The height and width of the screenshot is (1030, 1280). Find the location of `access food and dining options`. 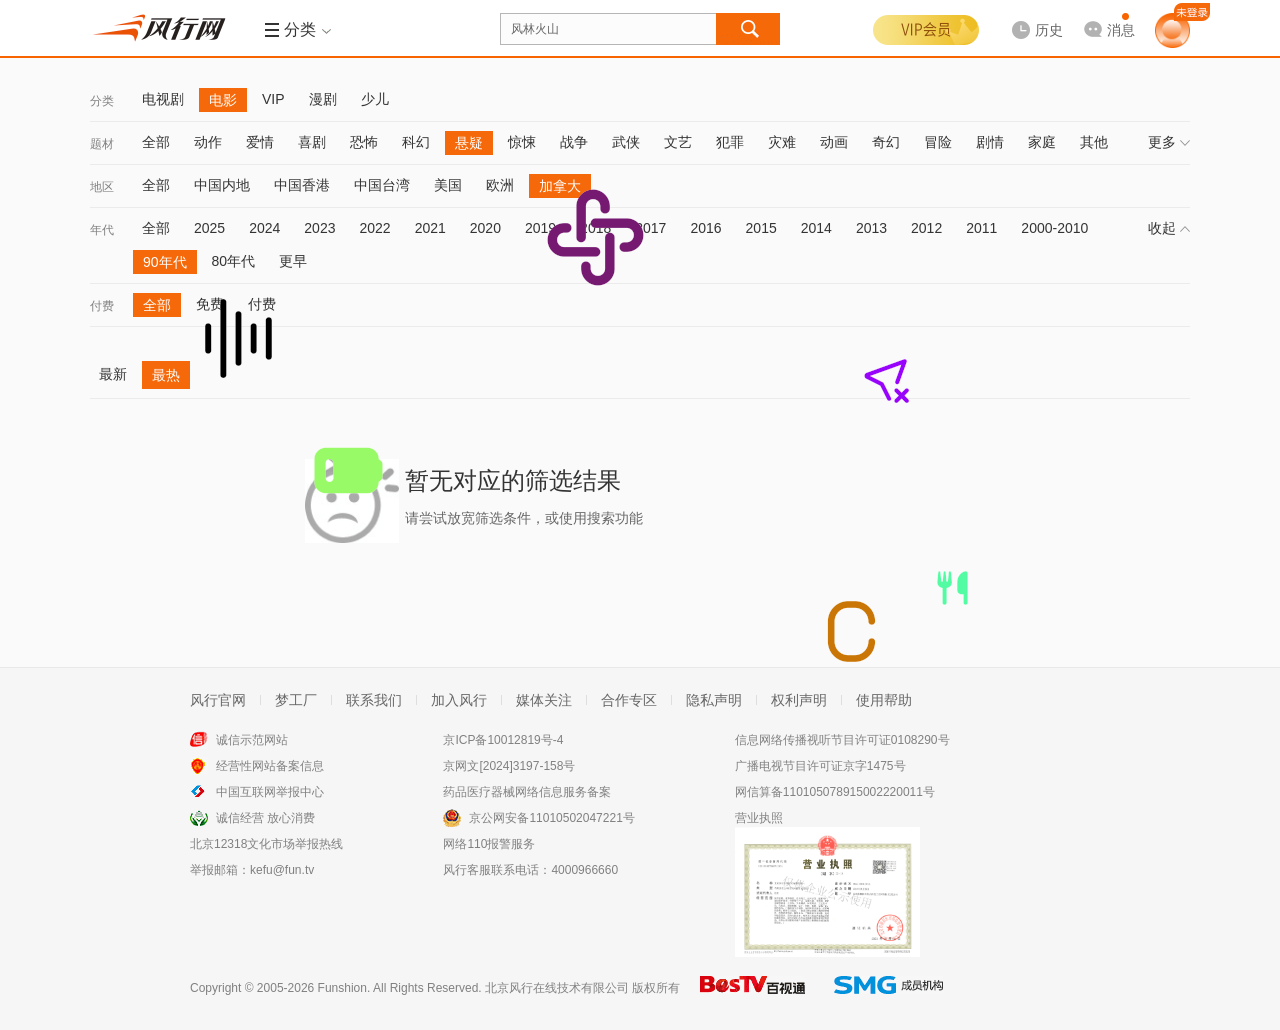

access food and dining options is located at coordinates (953, 588).